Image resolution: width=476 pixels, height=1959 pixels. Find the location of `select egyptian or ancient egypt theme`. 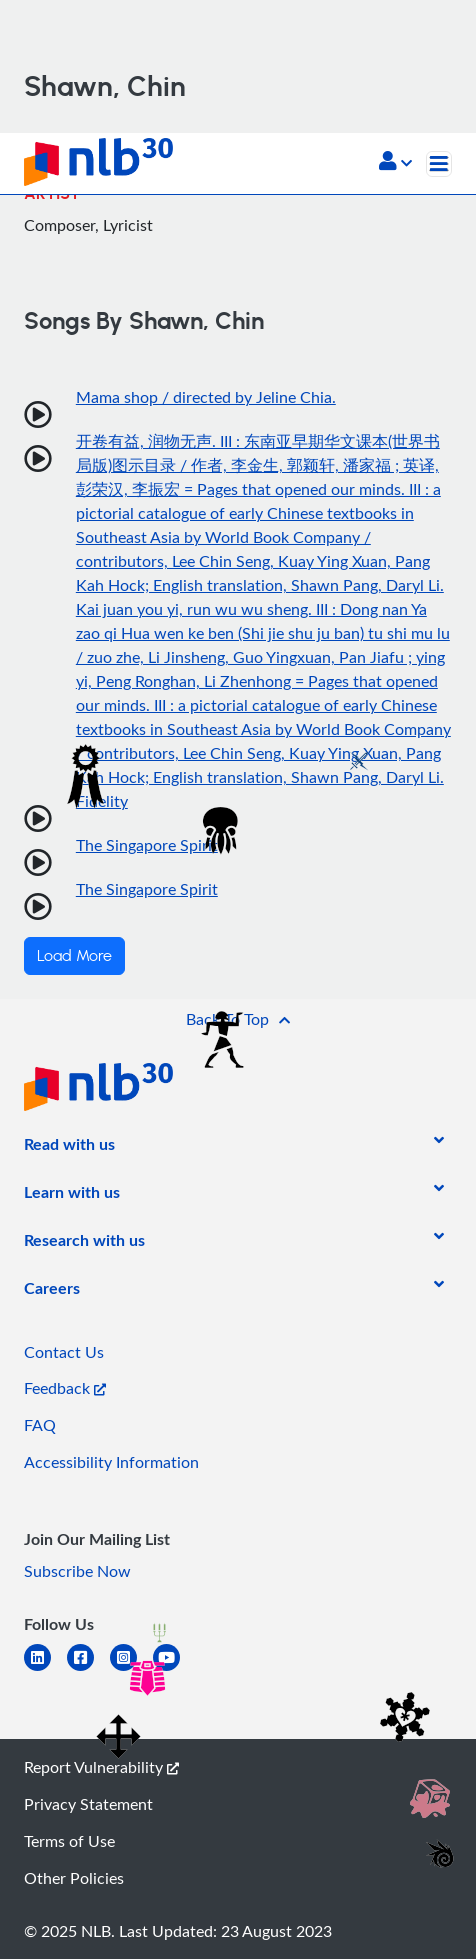

select egyptian or ancient egypt theme is located at coordinates (222, 1039).